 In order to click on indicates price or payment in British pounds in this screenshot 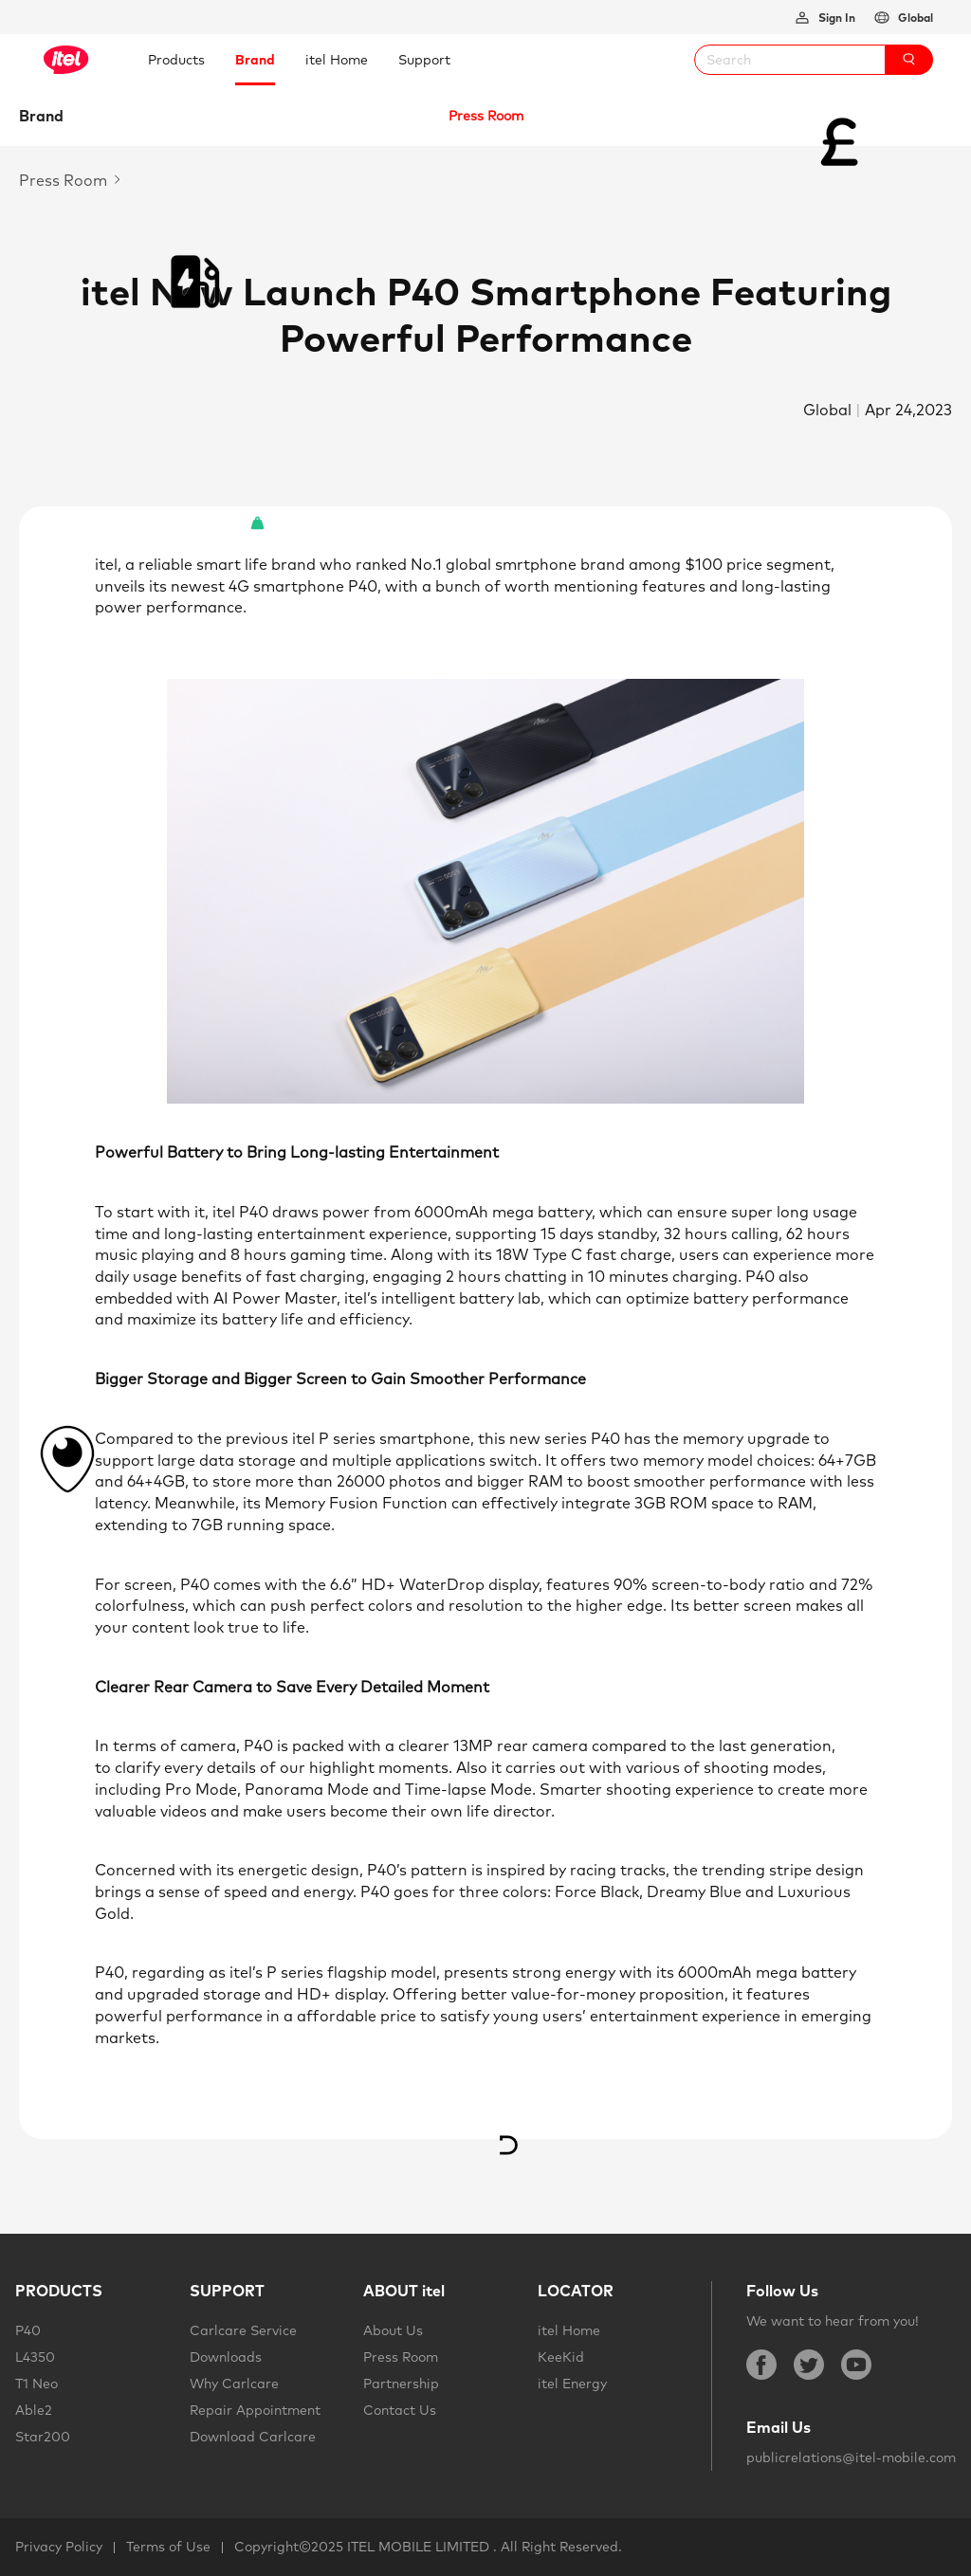, I will do `click(840, 141)`.